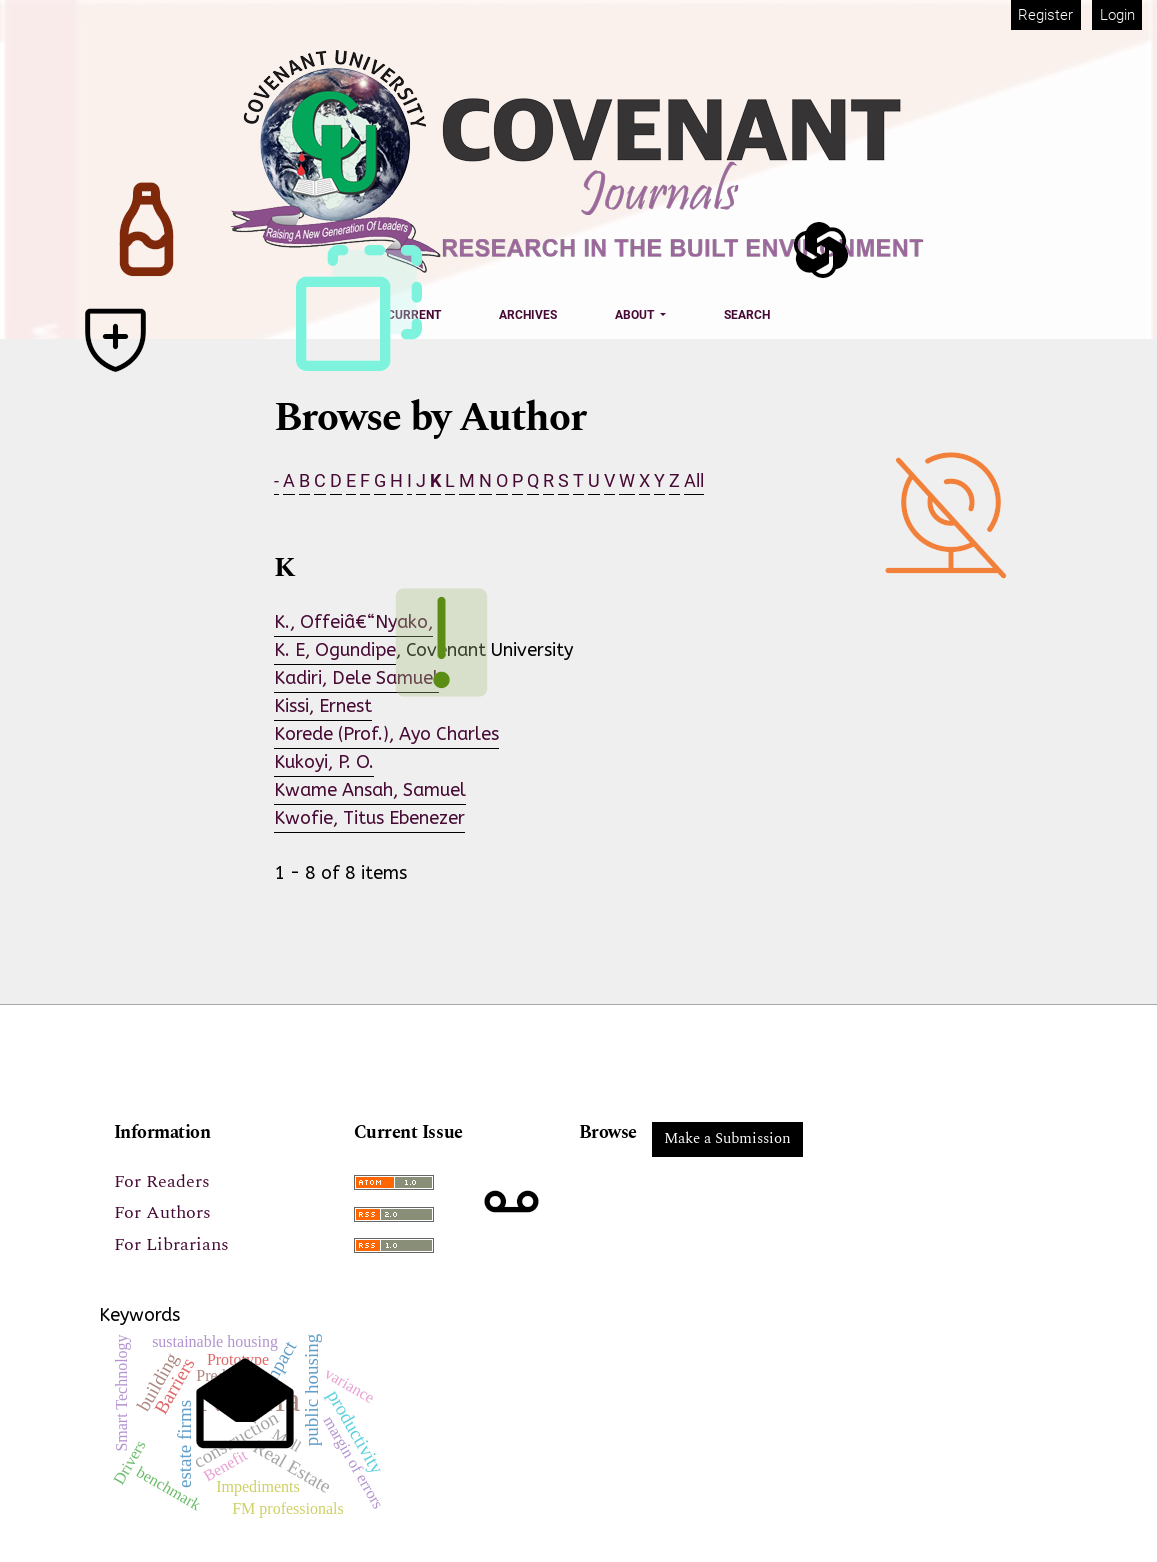 This screenshot has height=1562, width=1157. Describe the element at coordinates (511, 1201) in the screenshot. I see `indicates voicemail is available` at that location.